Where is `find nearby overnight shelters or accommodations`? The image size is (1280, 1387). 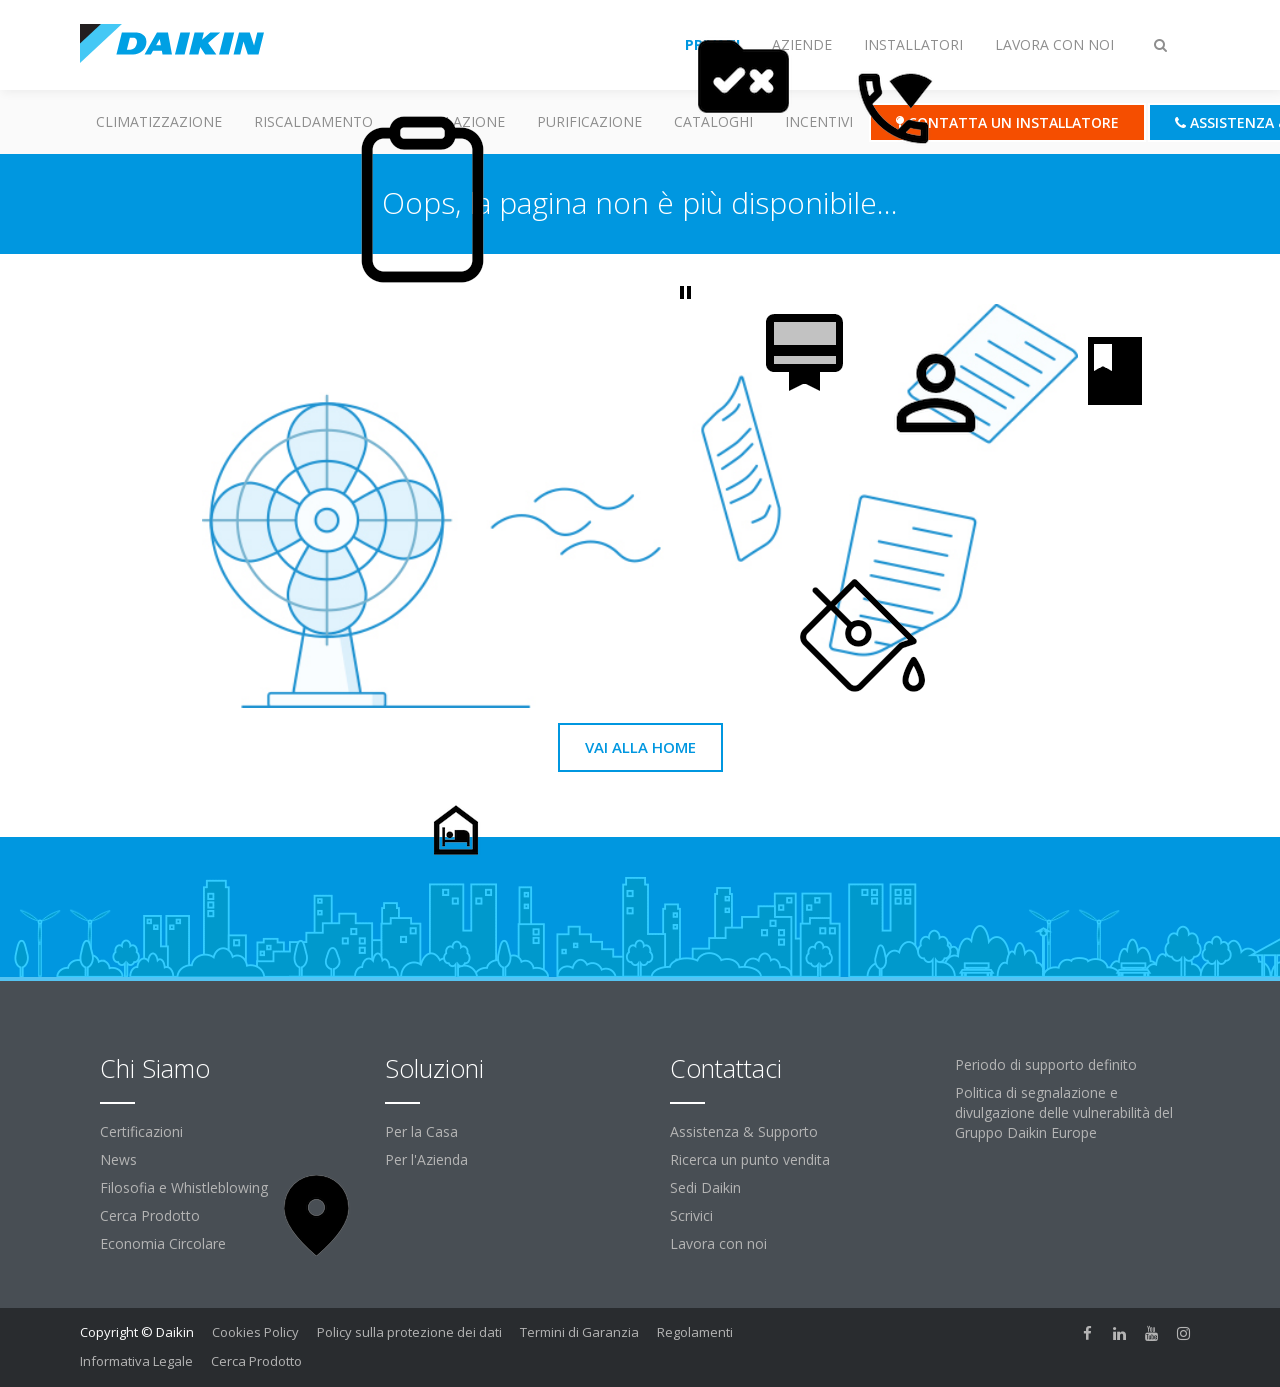
find nearby overnight shelters or accommodations is located at coordinates (456, 830).